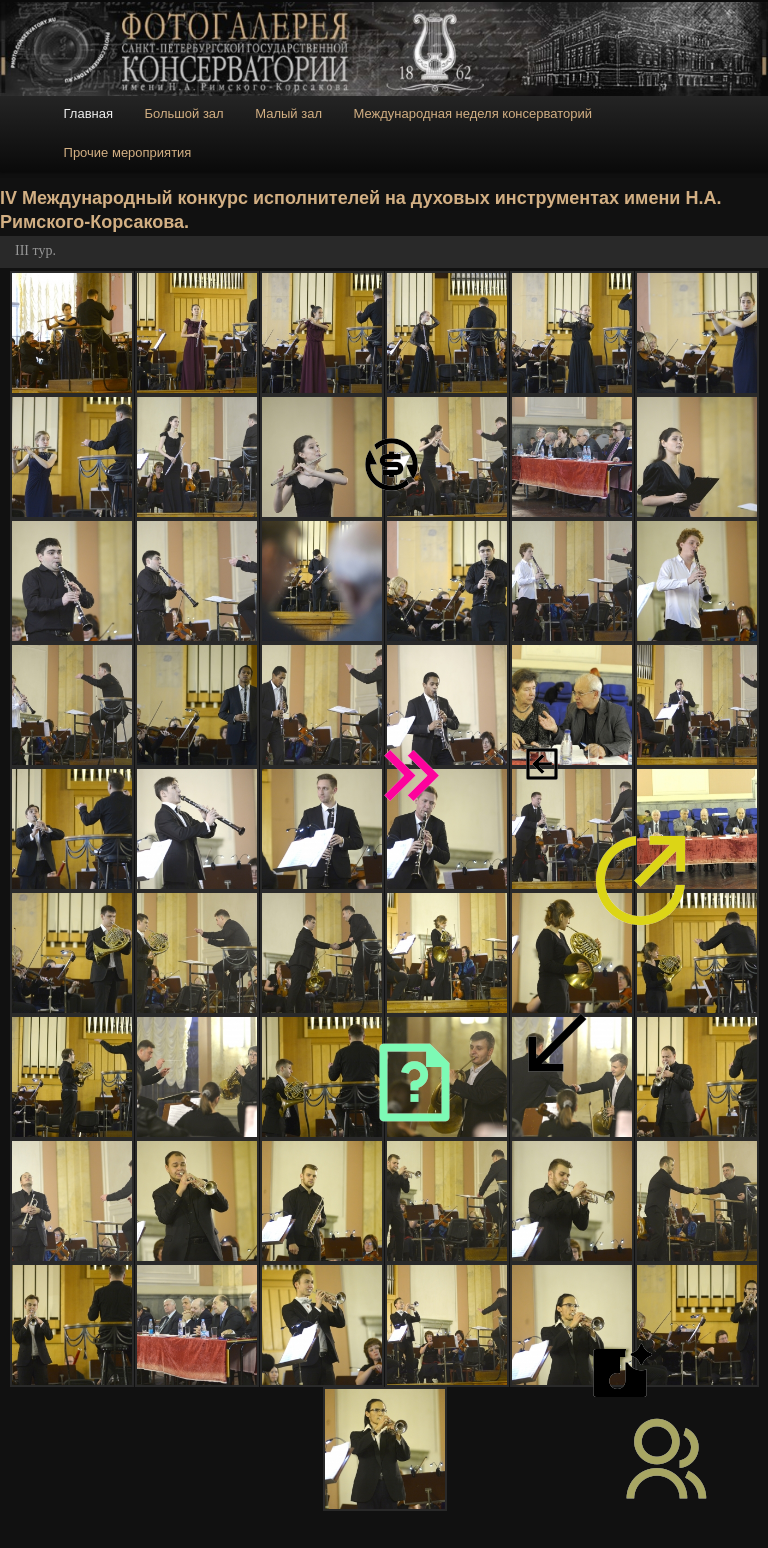 The height and width of the screenshot is (1548, 768). Describe the element at coordinates (664, 1460) in the screenshot. I see `view group members` at that location.